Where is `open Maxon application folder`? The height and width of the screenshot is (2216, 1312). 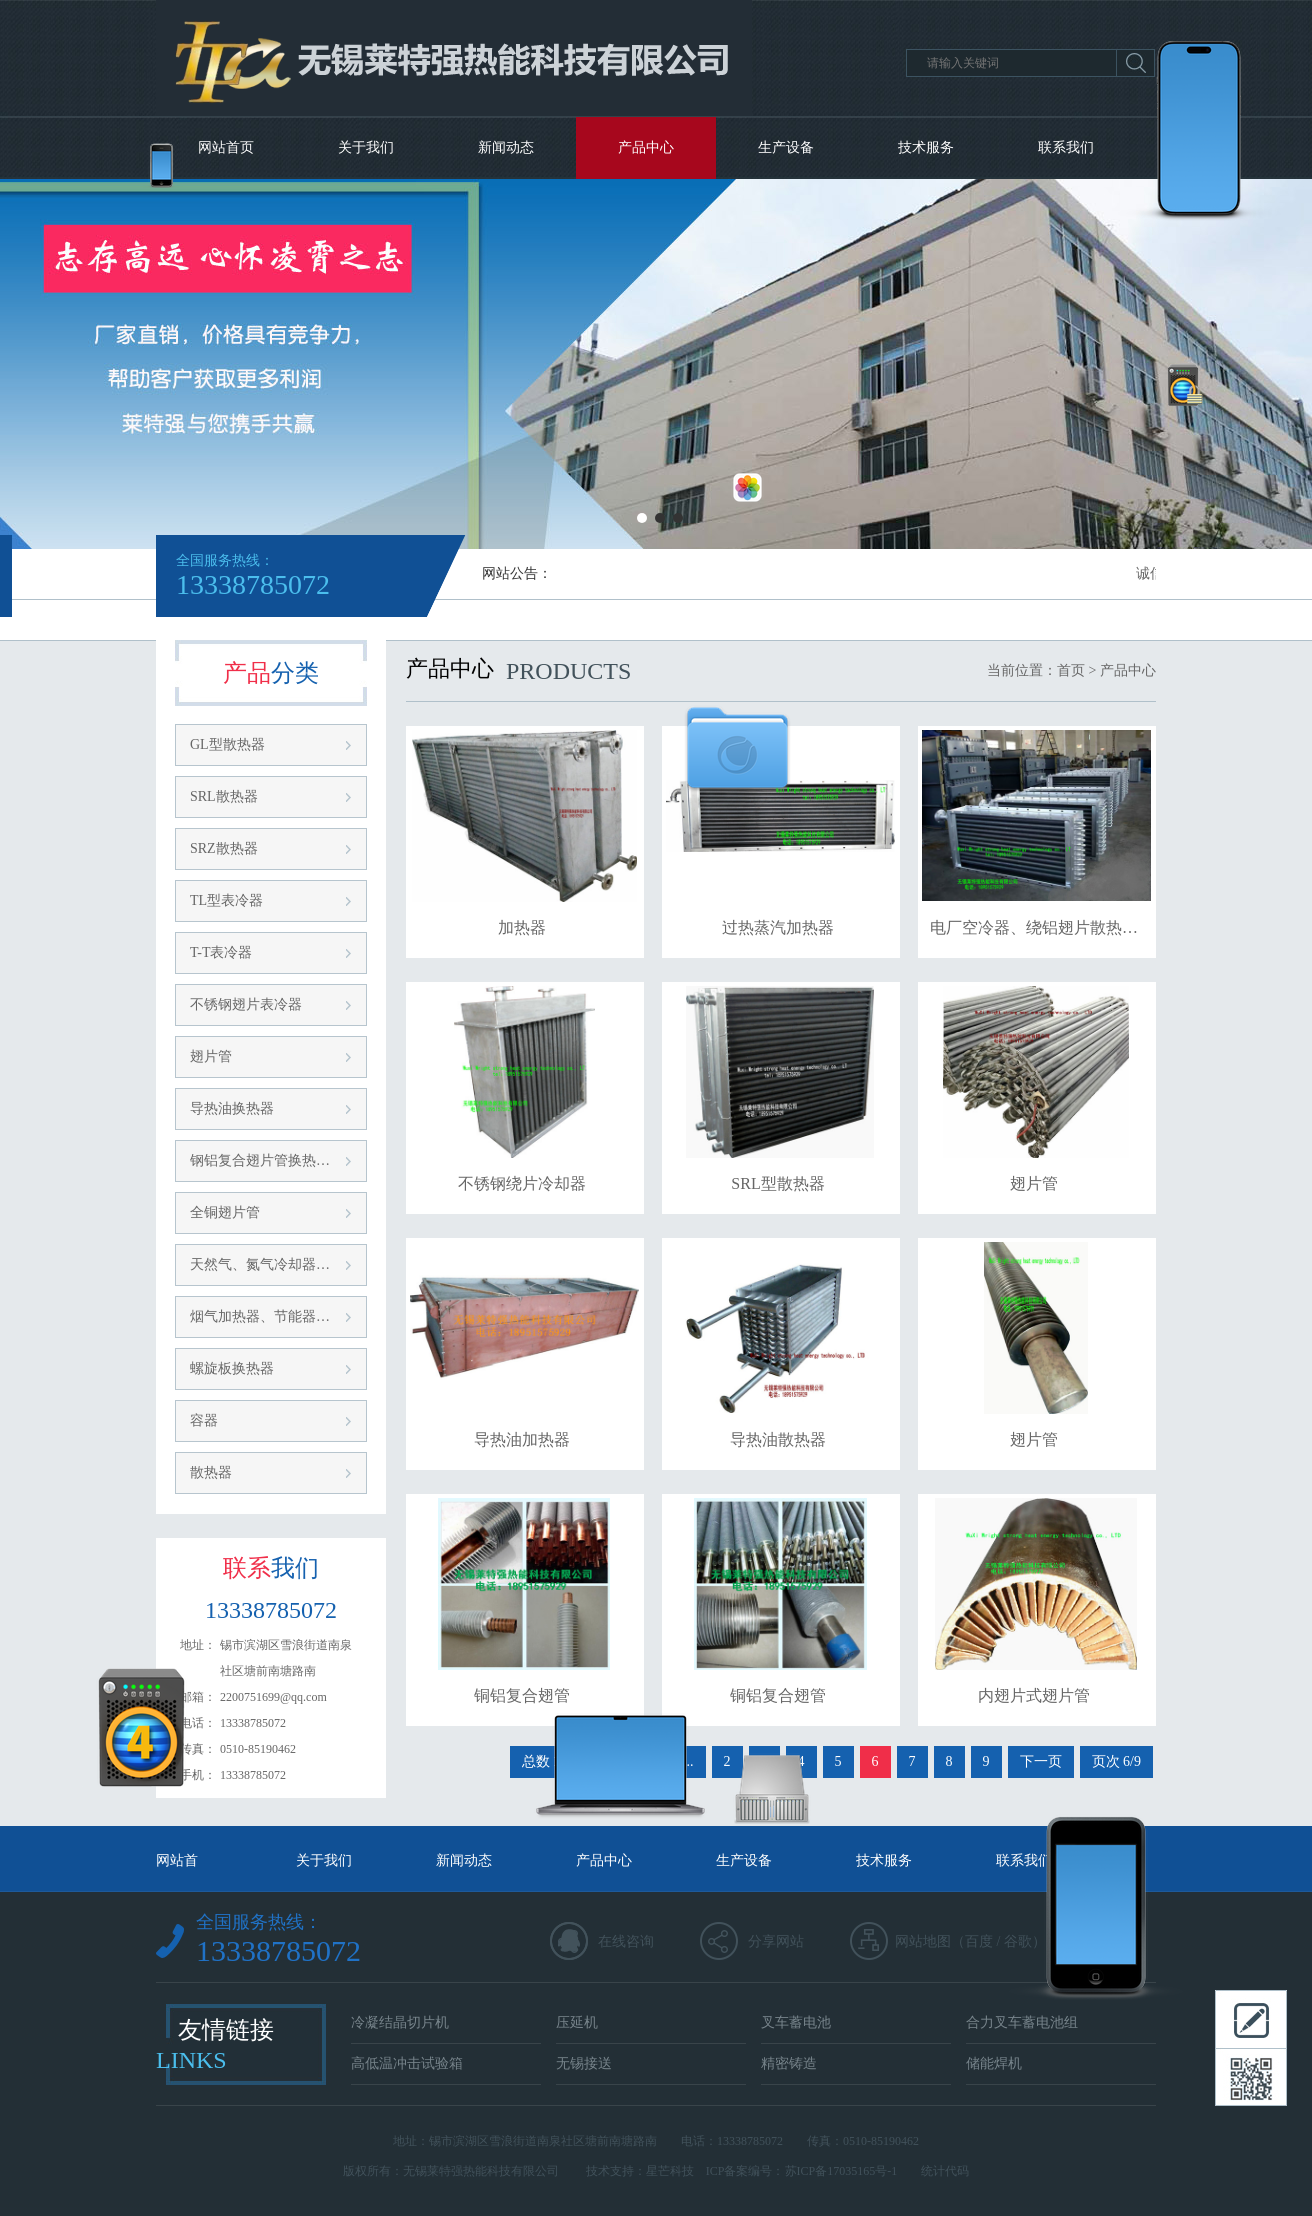 open Maxon application folder is located at coordinates (737, 747).